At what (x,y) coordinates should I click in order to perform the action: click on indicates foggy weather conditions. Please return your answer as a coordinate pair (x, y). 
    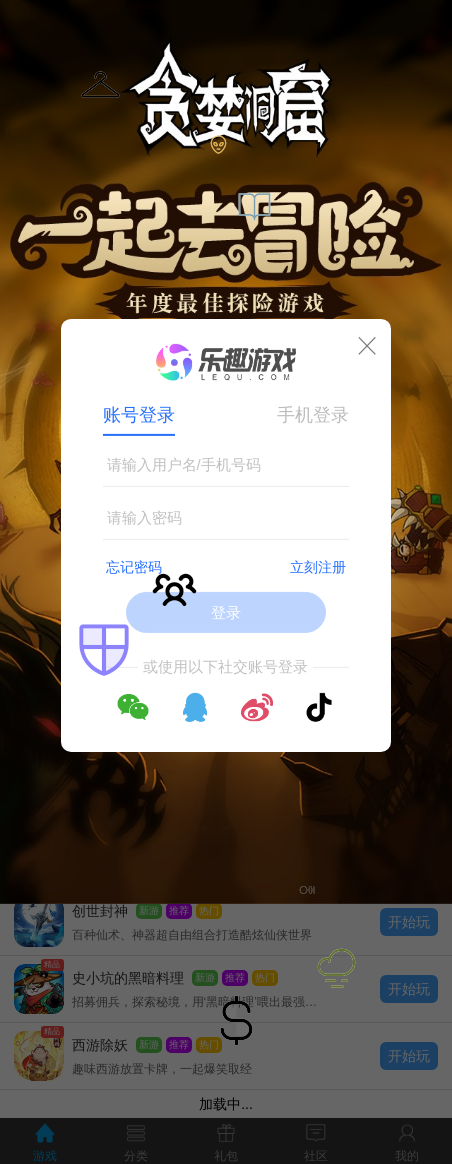
    Looking at the image, I should click on (336, 967).